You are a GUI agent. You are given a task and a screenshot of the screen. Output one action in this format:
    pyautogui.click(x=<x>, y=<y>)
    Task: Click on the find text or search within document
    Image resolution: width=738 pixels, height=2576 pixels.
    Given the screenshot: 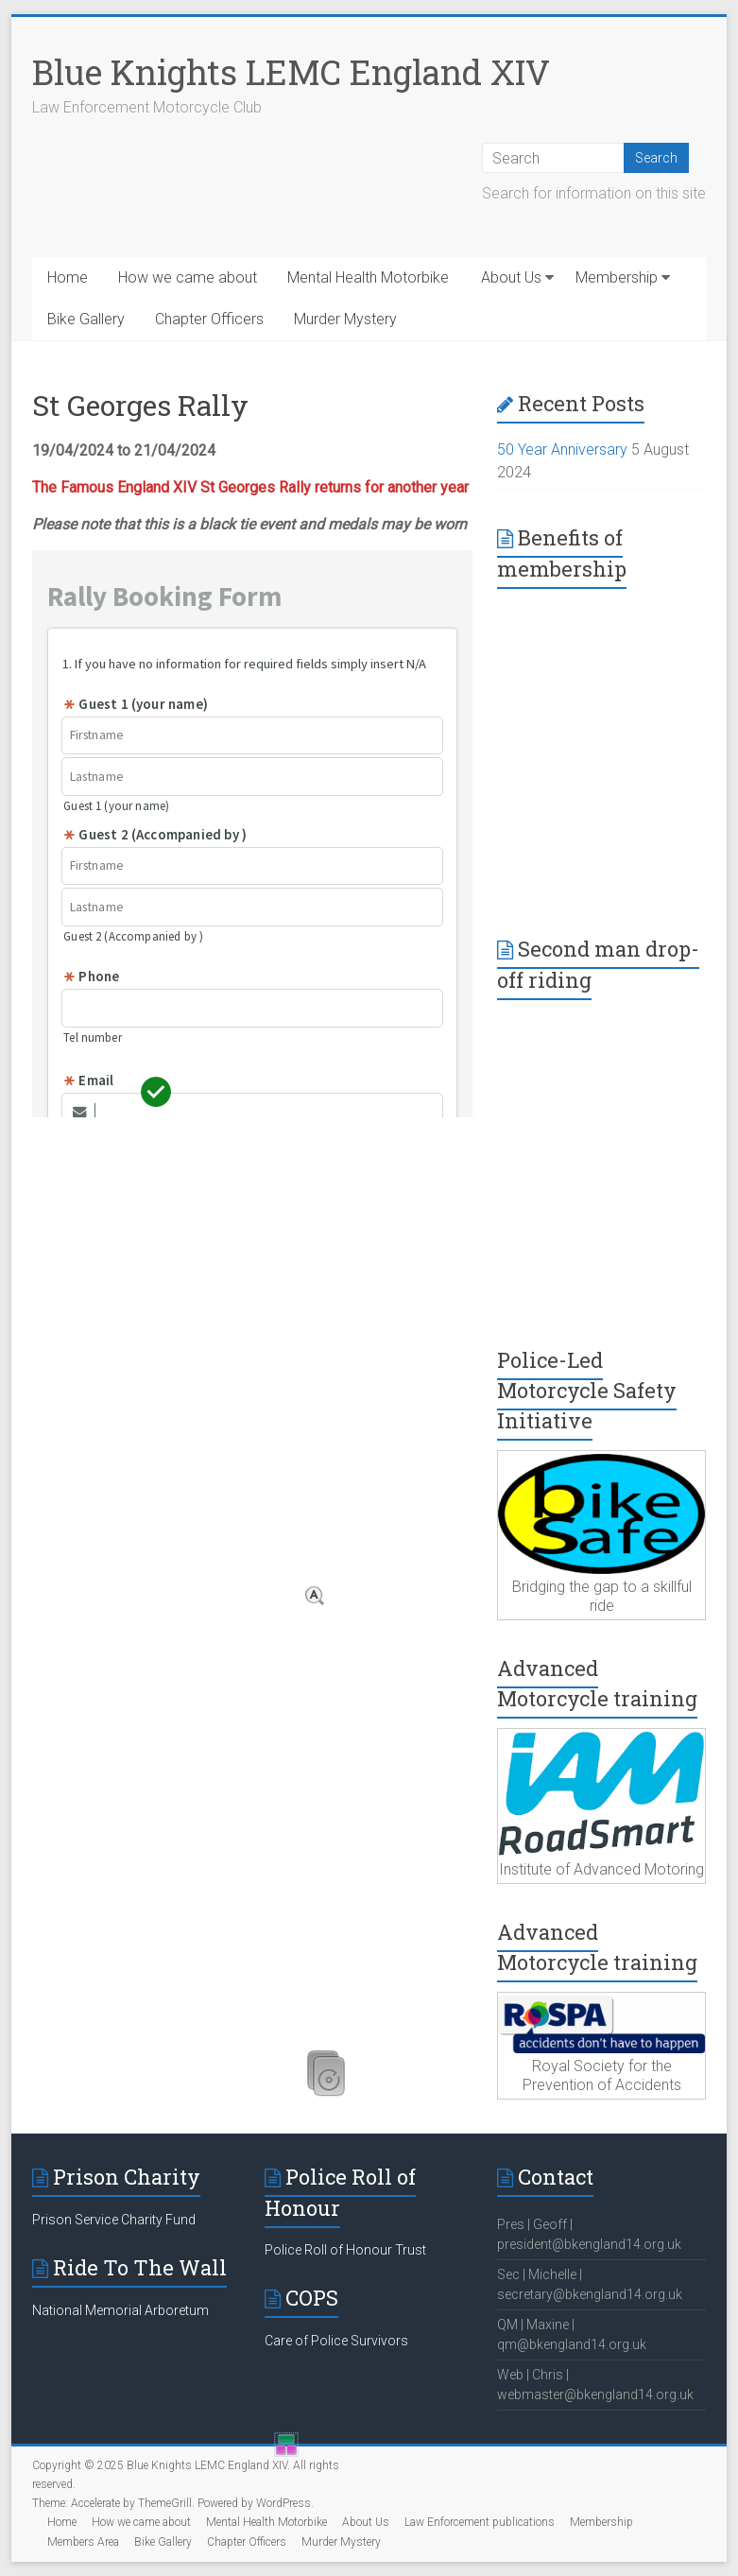 What is the action you would take?
    pyautogui.click(x=315, y=1596)
    